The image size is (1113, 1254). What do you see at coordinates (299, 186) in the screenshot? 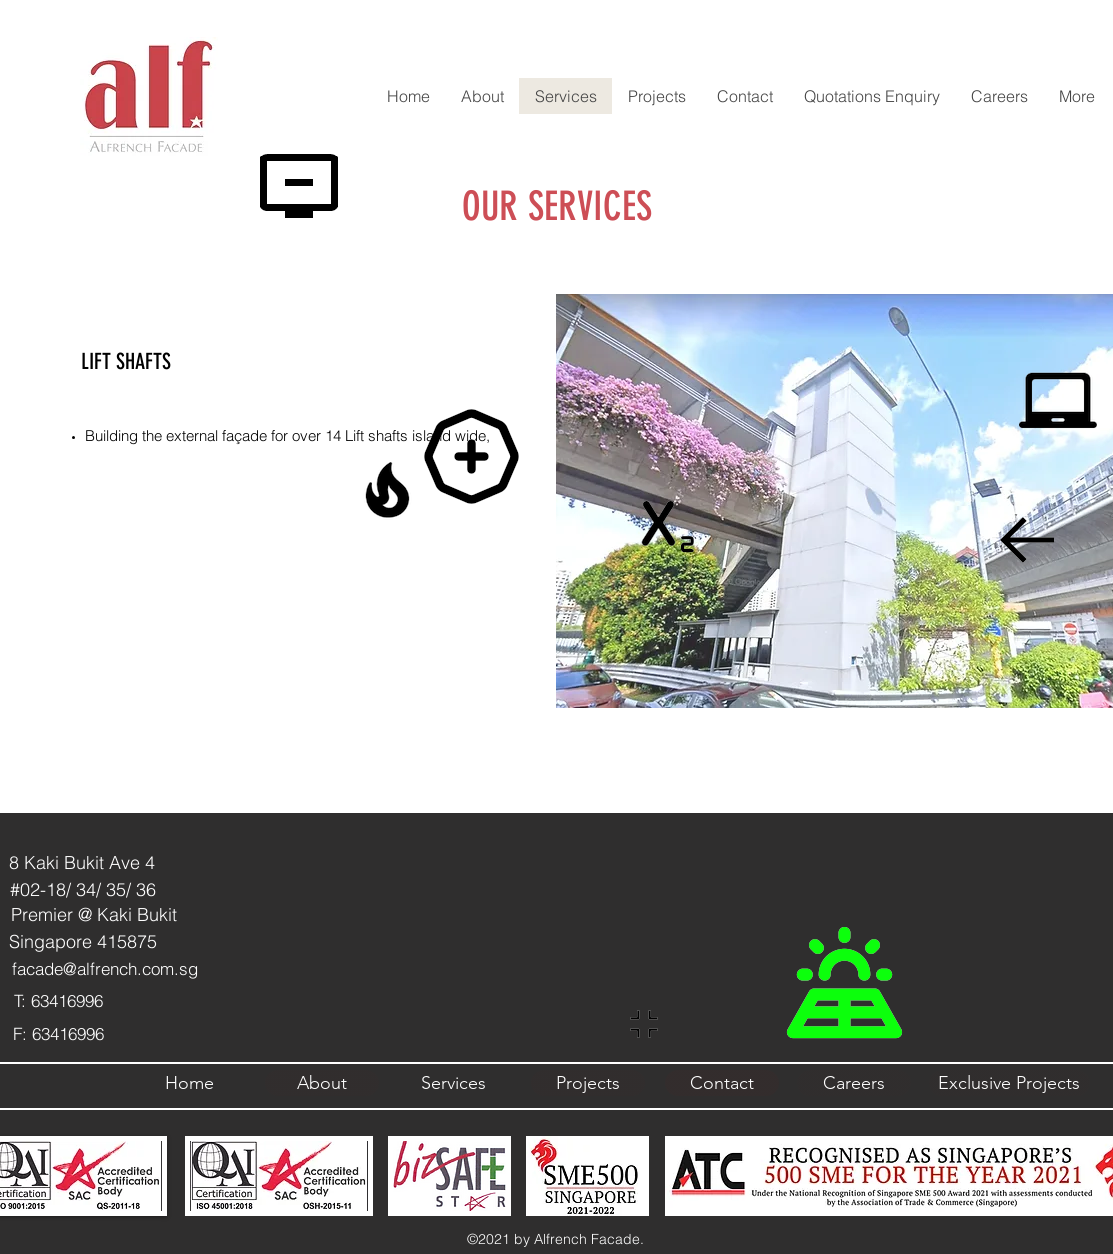
I see `remove video from playback queue` at bounding box center [299, 186].